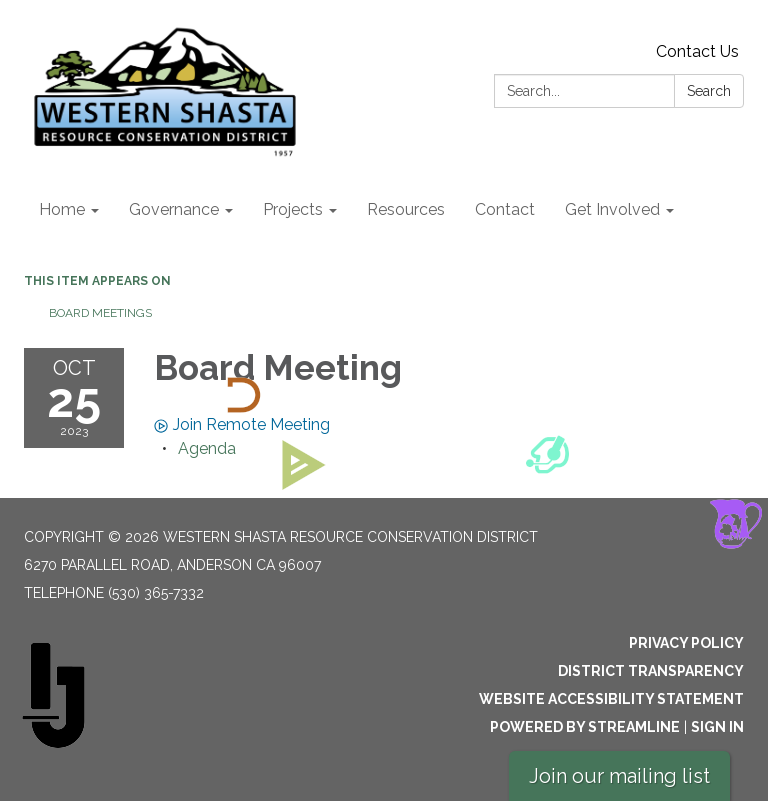 The height and width of the screenshot is (801, 768). Describe the element at coordinates (736, 524) in the screenshot. I see `charles web debugging proxy application` at that location.